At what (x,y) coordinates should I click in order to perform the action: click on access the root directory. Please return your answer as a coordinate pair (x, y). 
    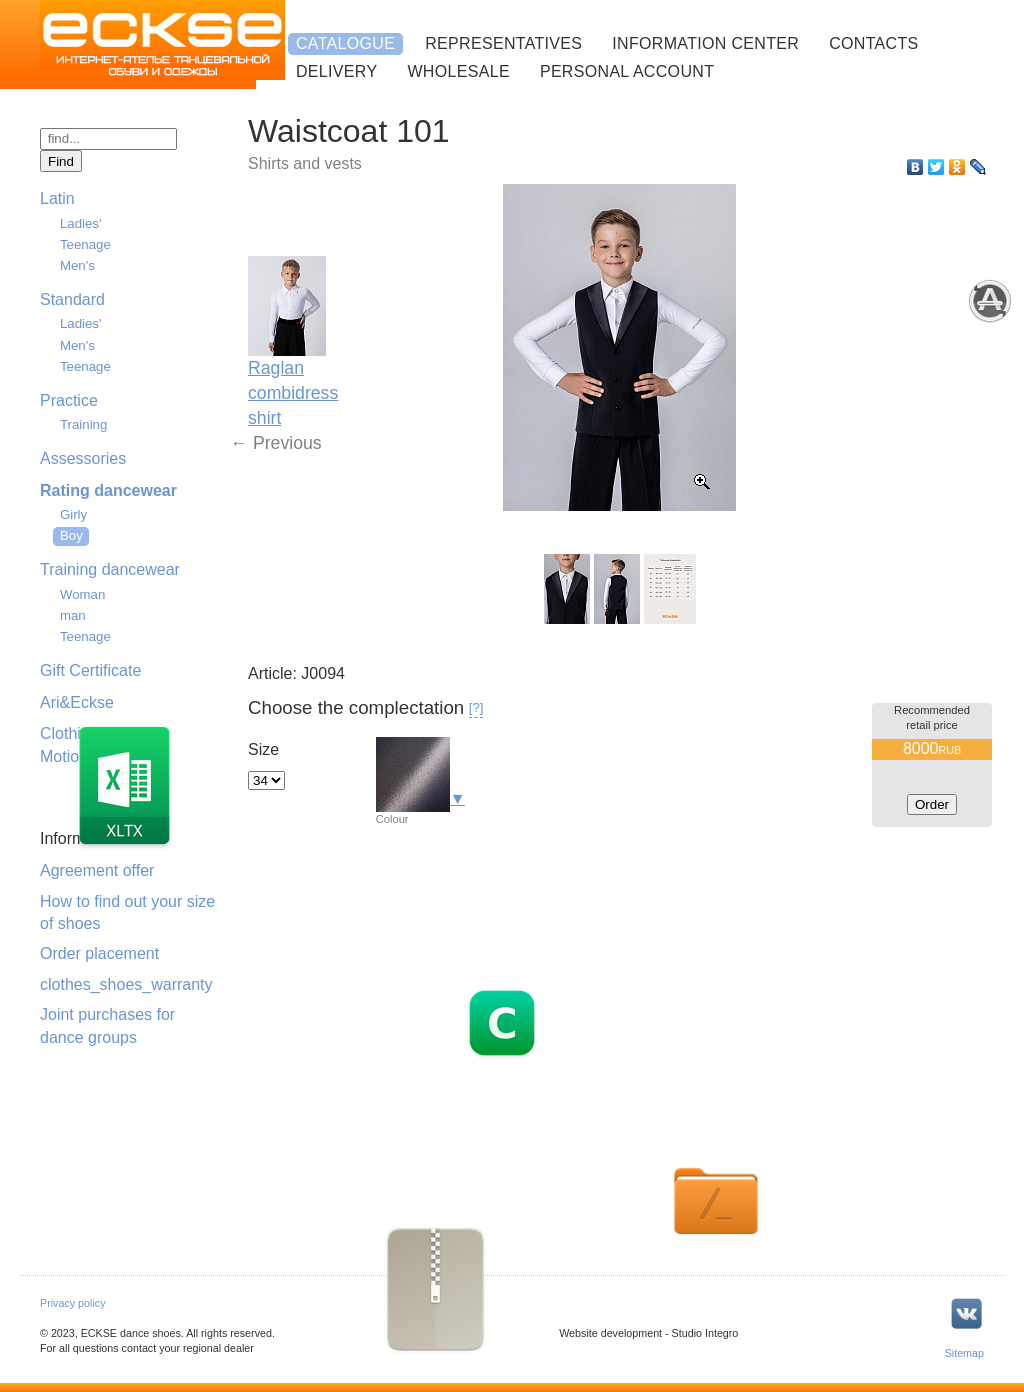
    Looking at the image, I should click on (716, 1201).